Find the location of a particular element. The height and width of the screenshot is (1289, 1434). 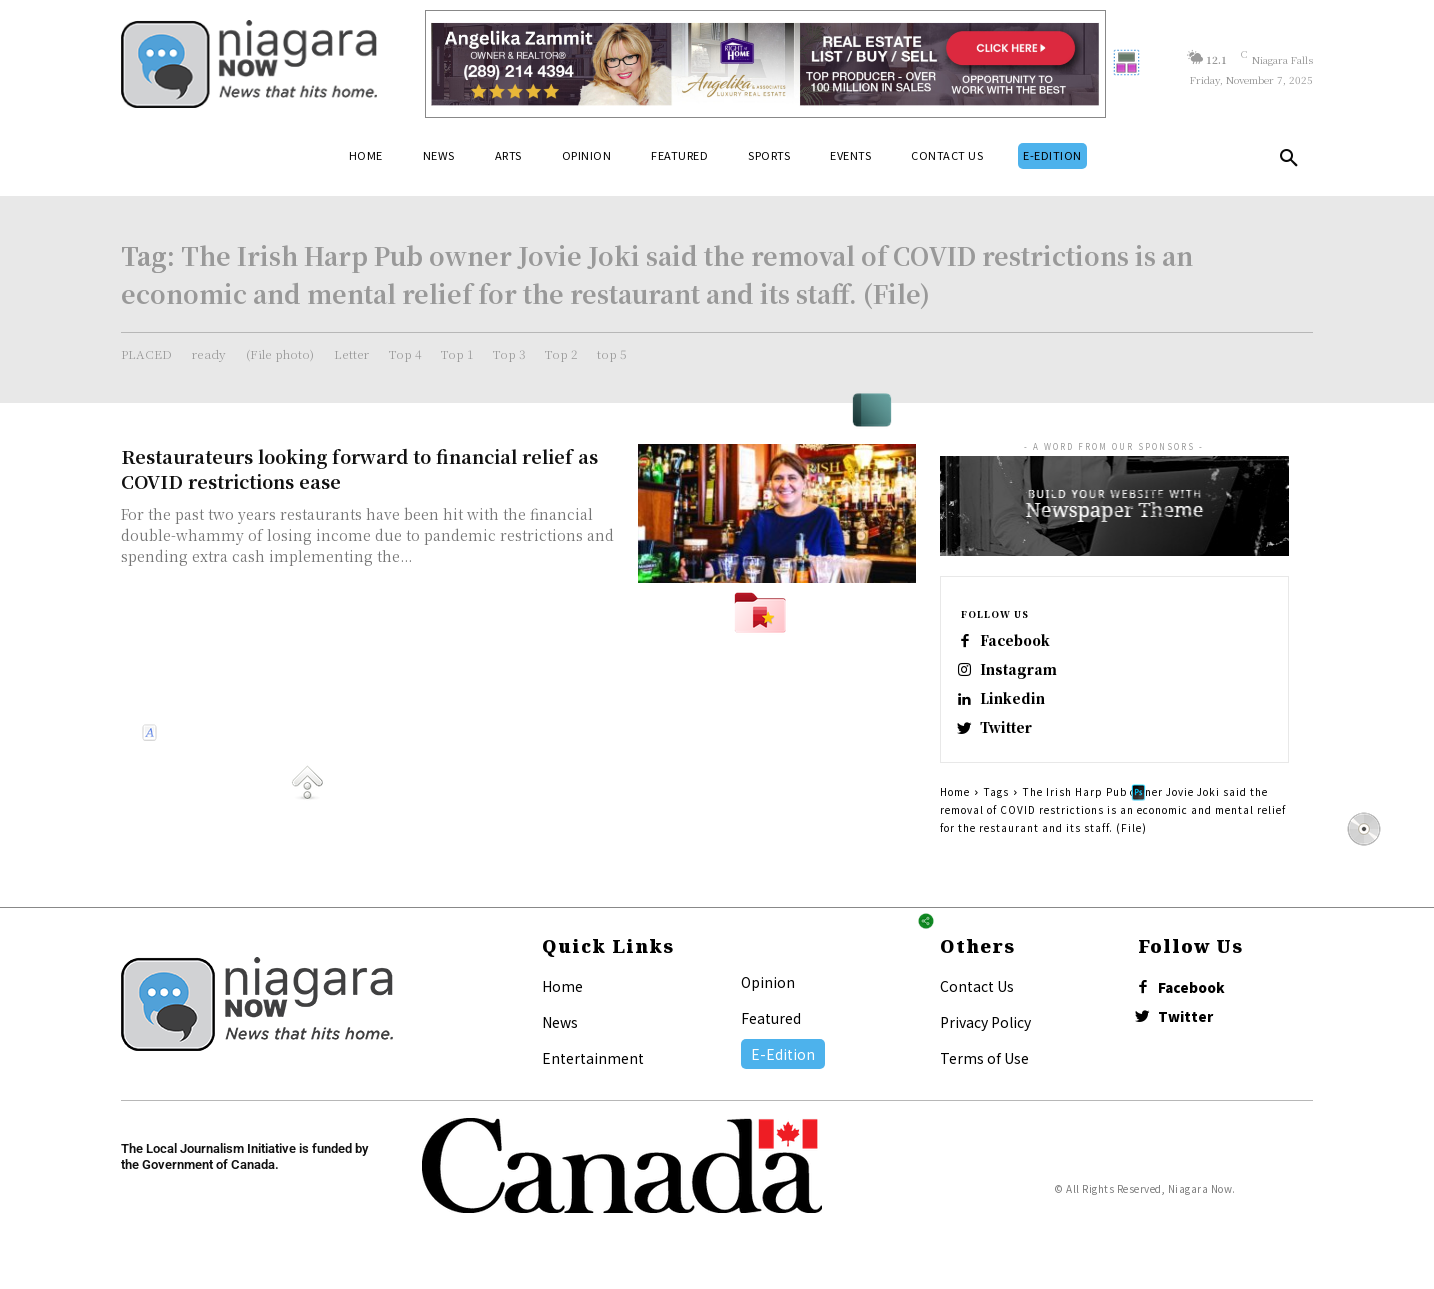

indicates a shared file or folder is located at coordinates (926, 921).